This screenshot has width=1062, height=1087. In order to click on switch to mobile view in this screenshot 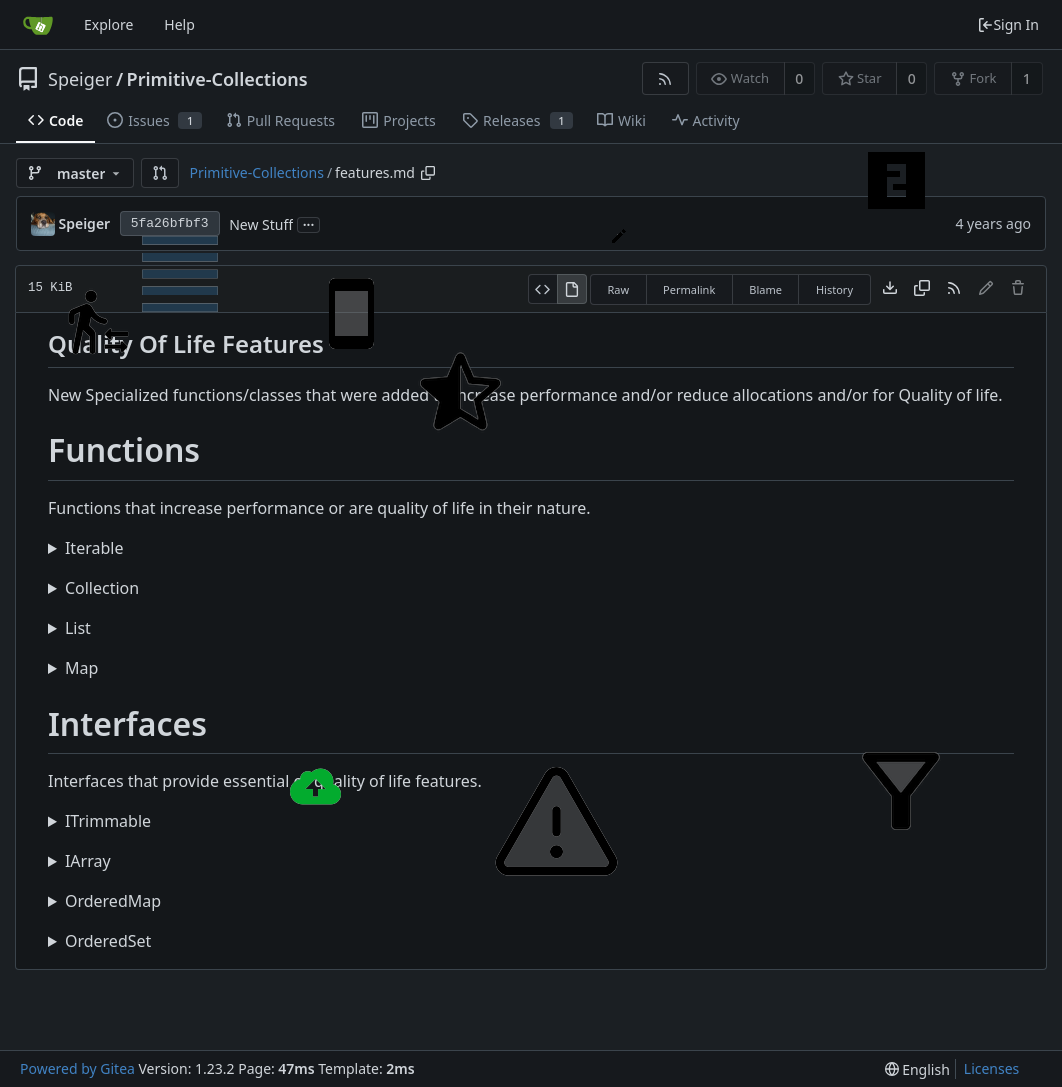, I will do `click(351, 313)`.